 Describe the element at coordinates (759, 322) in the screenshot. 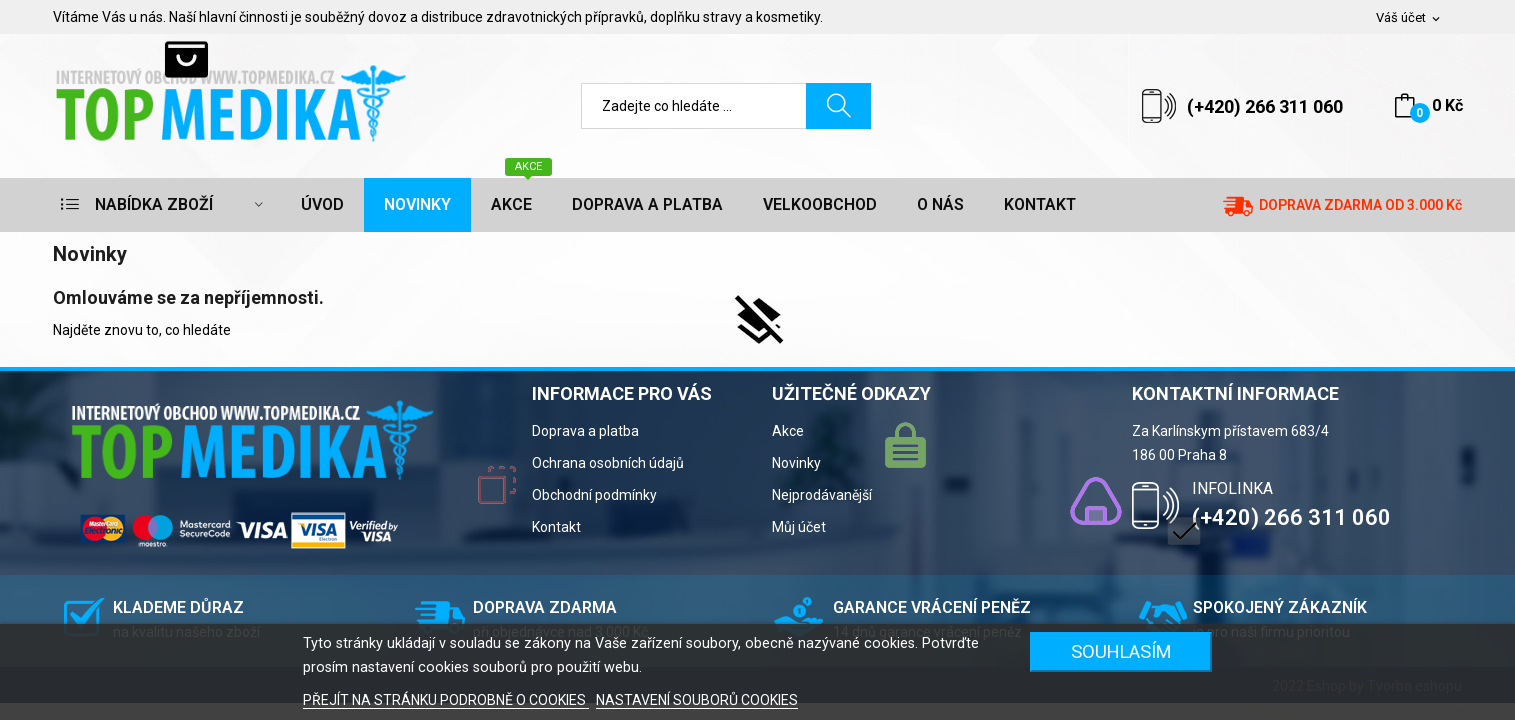

I see `clear all map layers` at that location.